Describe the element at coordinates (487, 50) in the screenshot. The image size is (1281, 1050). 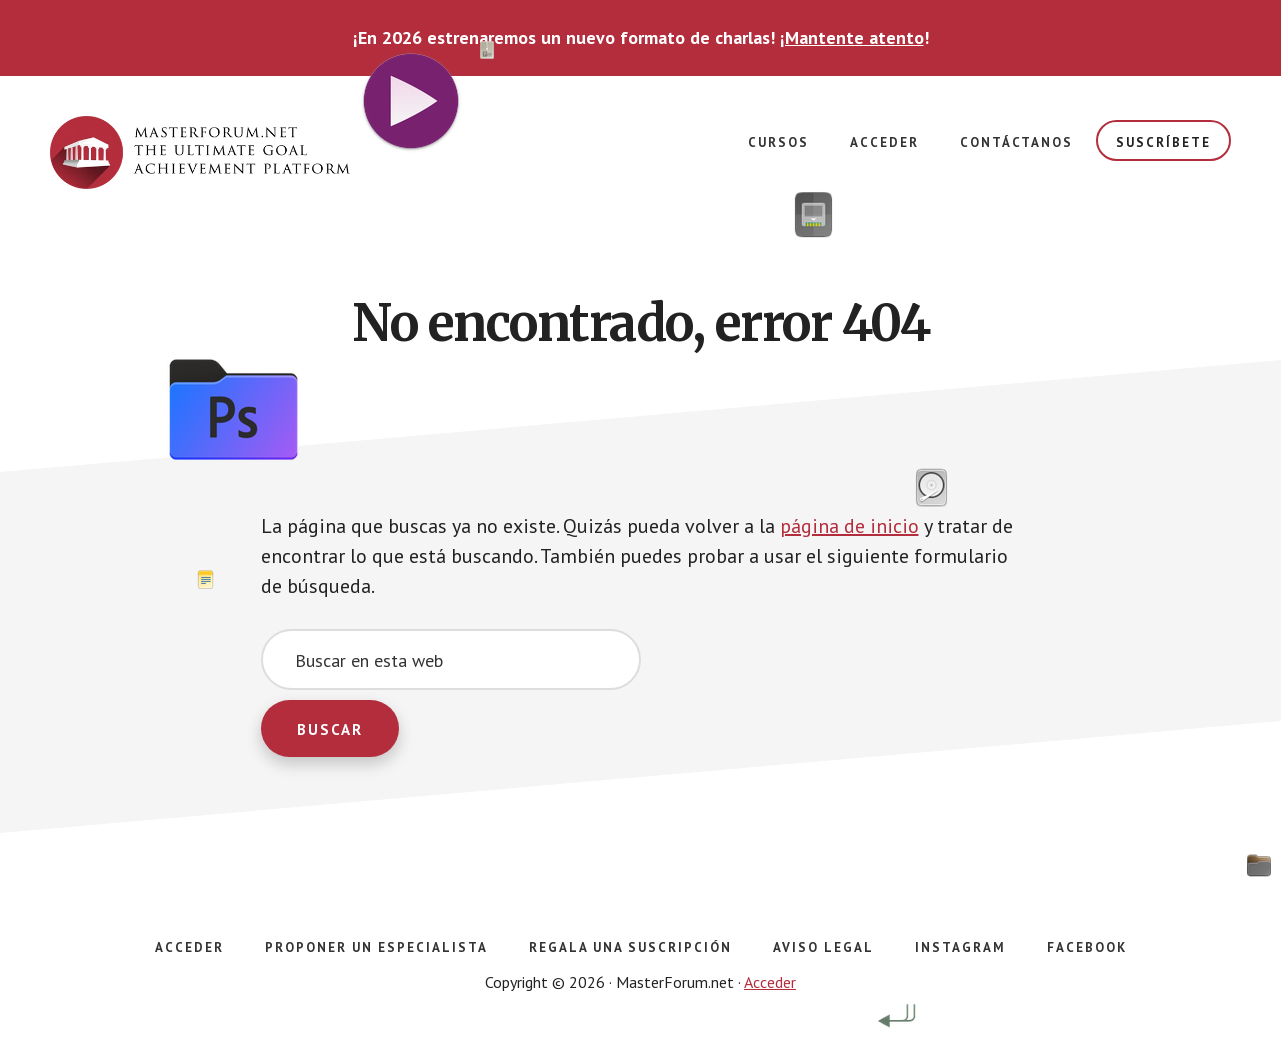
I see `a 7-zip compressed archive file` at that location.